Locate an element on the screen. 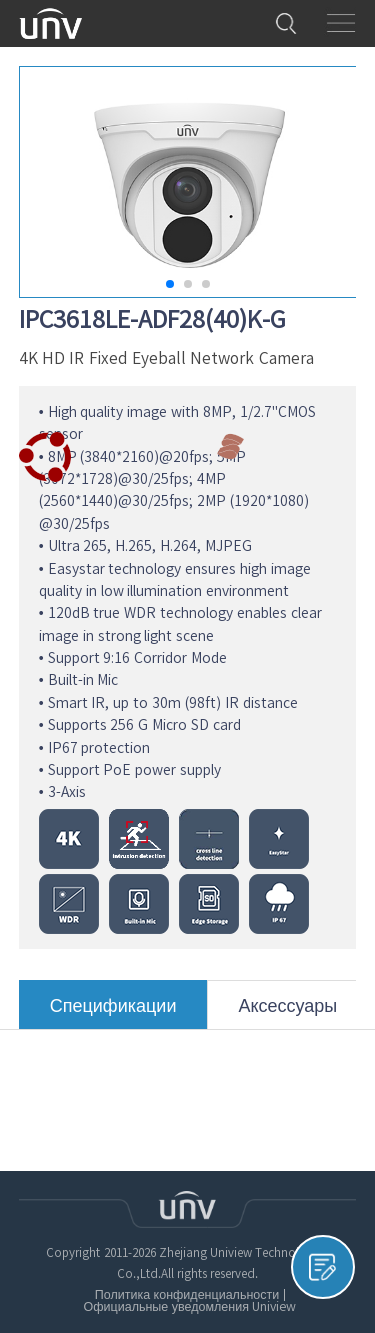  ubuntu linux operating system logo is located at coordinates (45, 457).